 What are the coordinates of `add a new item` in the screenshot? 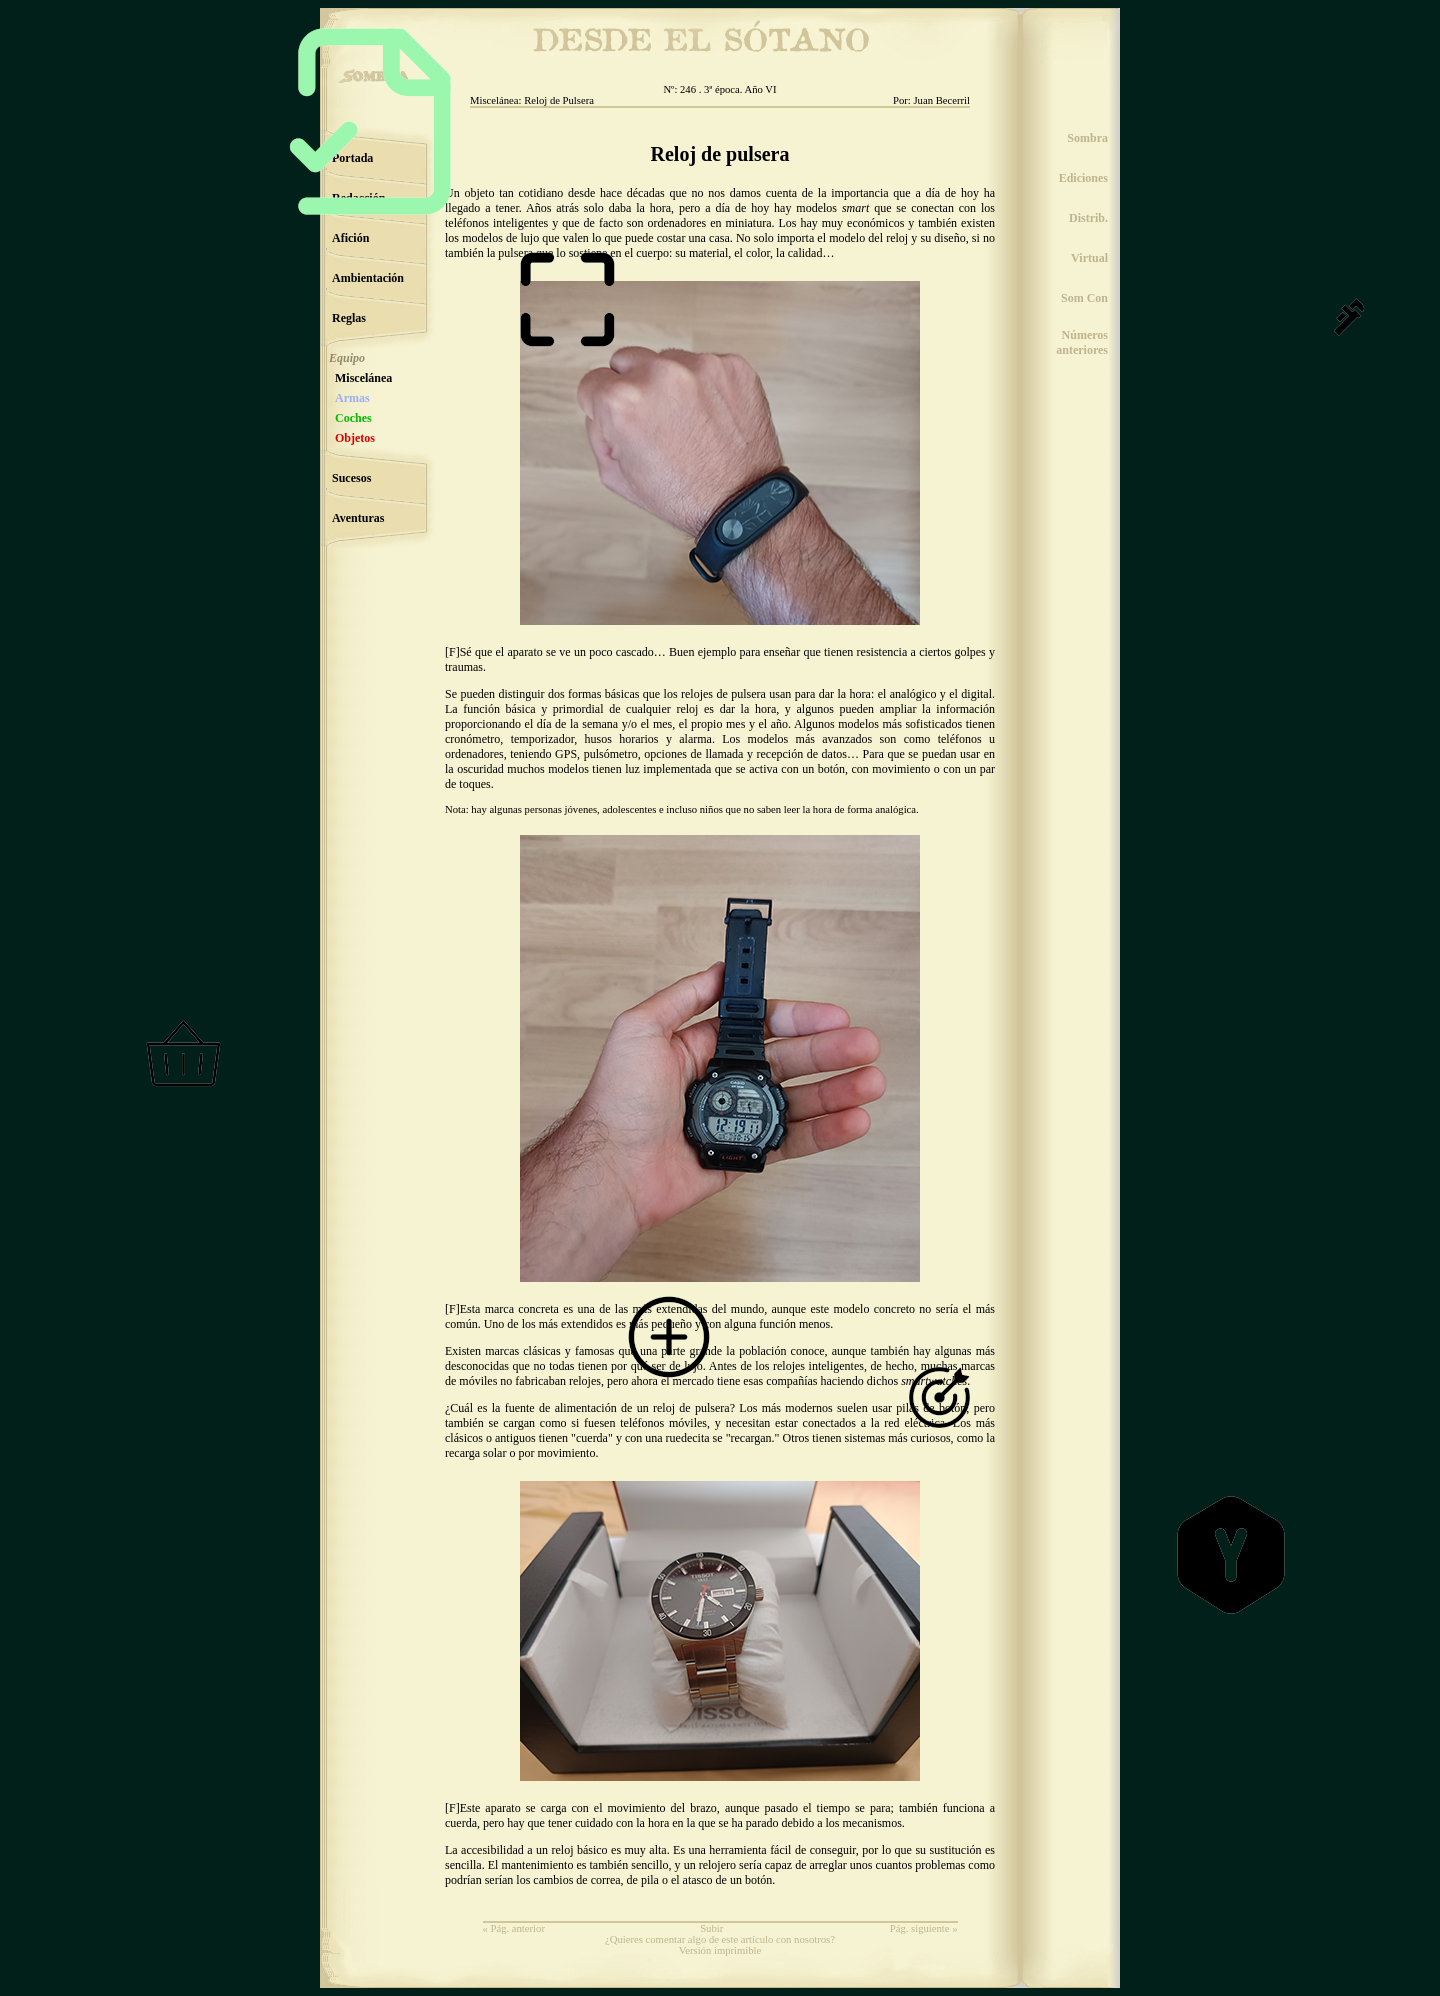 It's located at (669, 1337).